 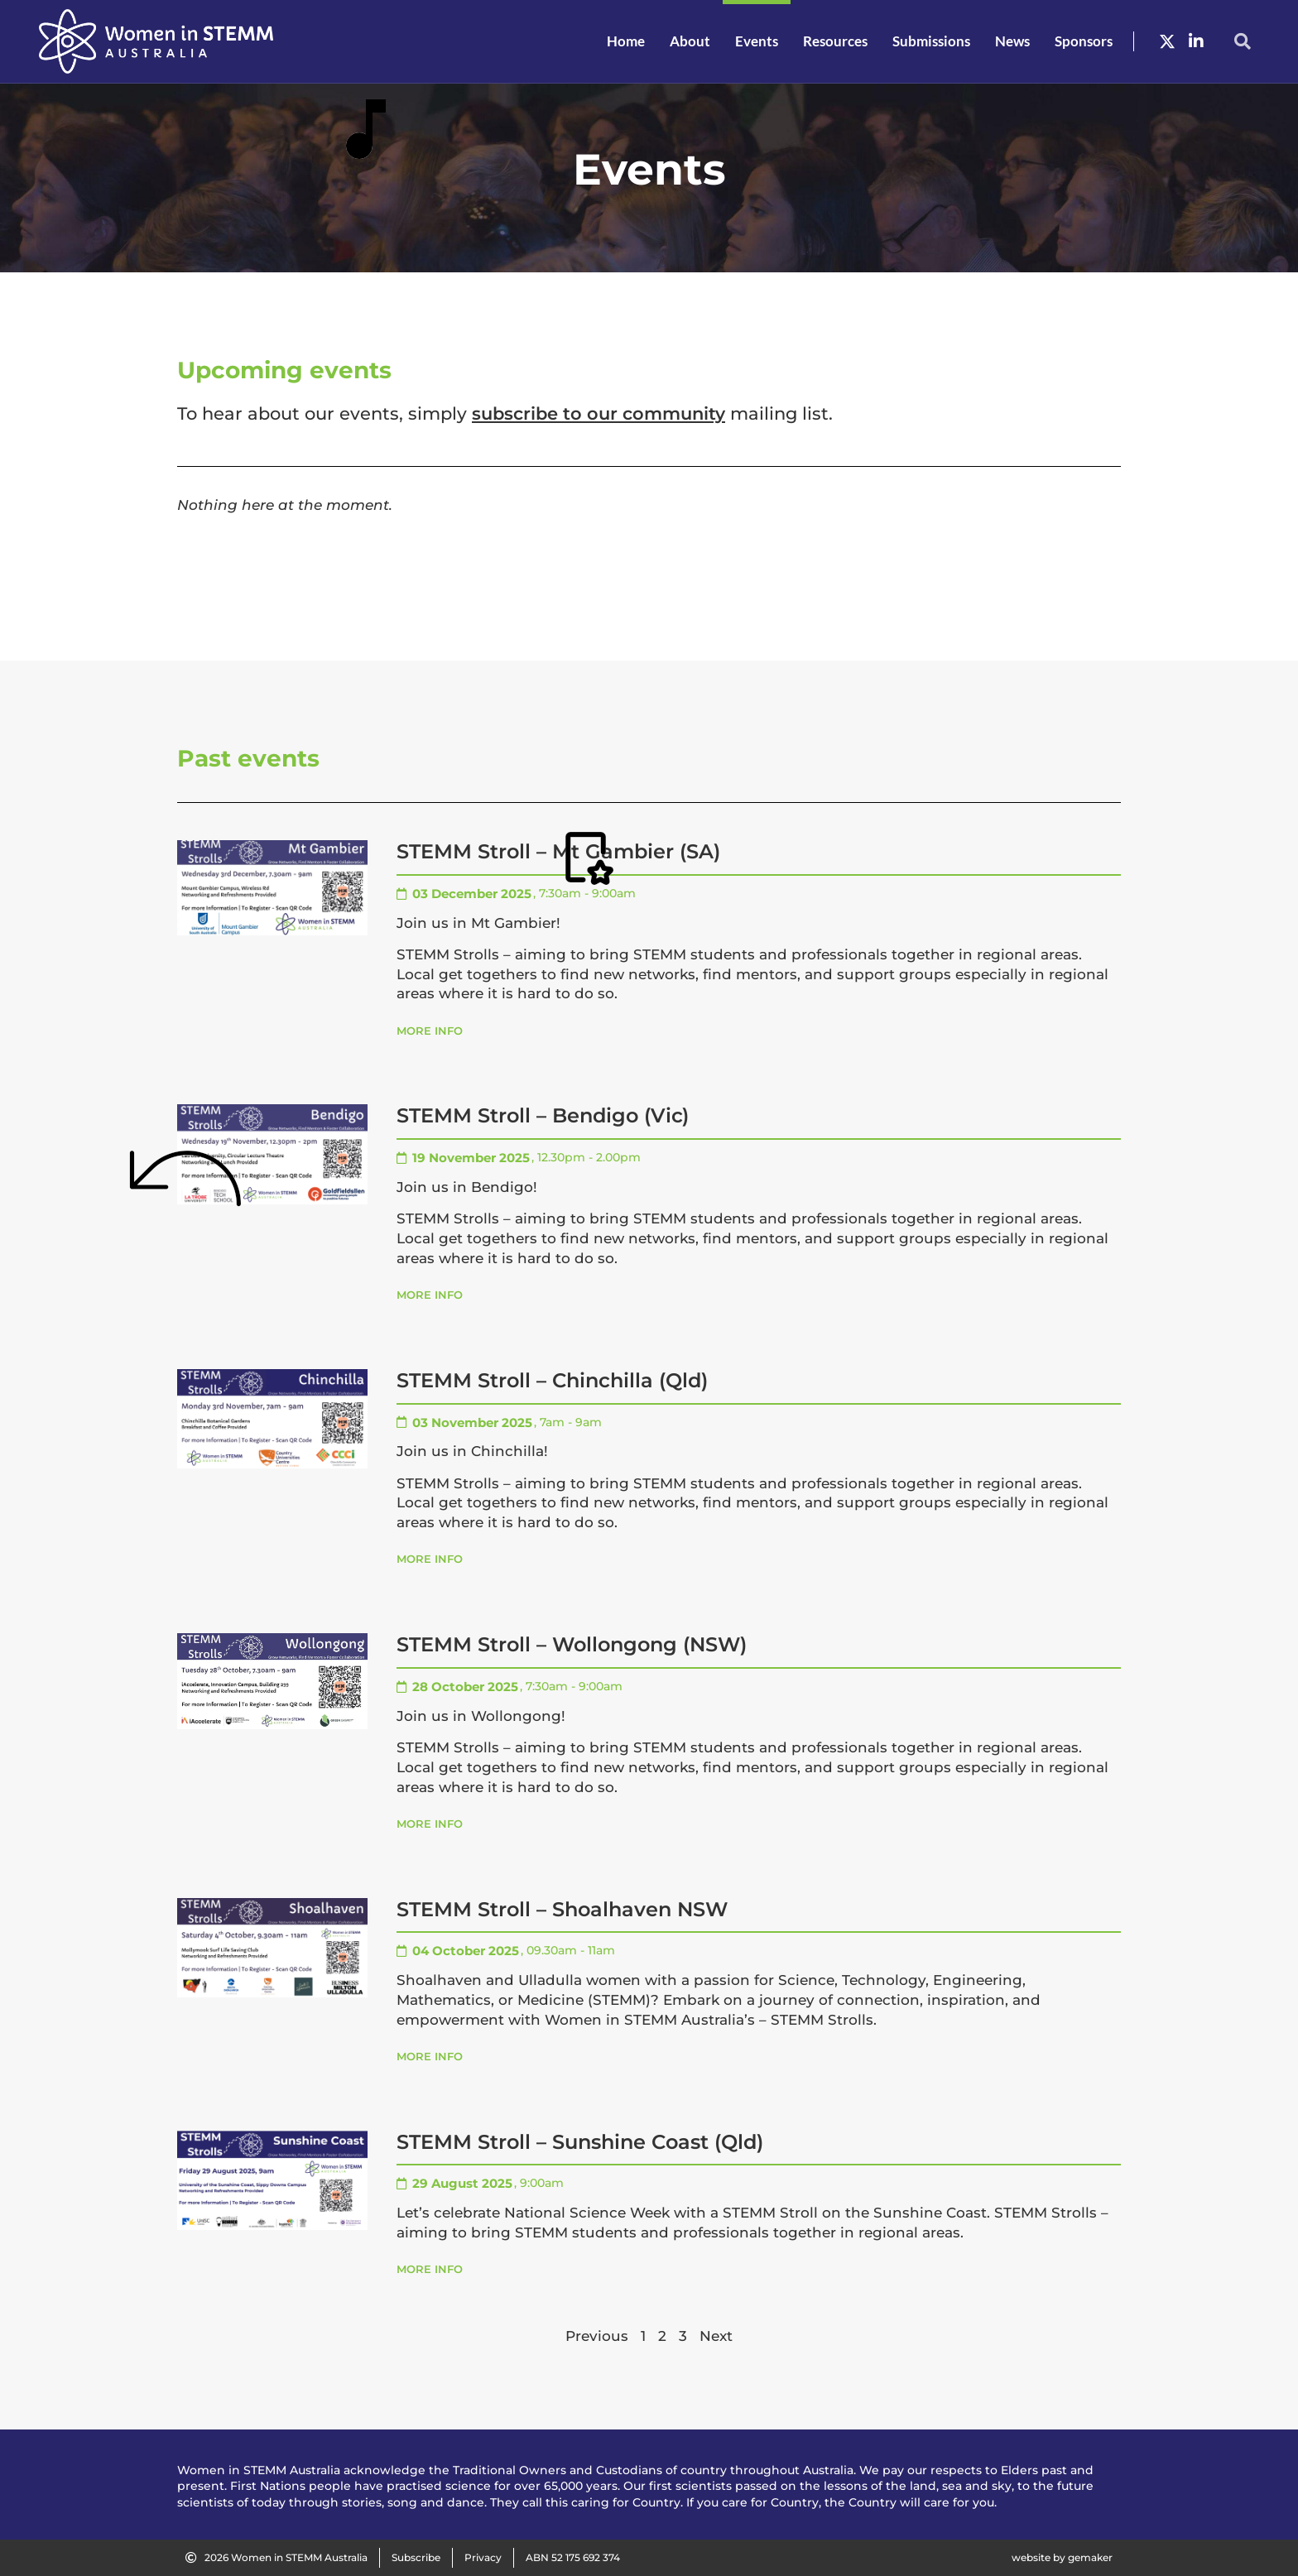 I want to click on mark tablet as favorite device, so click(x=585, y=857).